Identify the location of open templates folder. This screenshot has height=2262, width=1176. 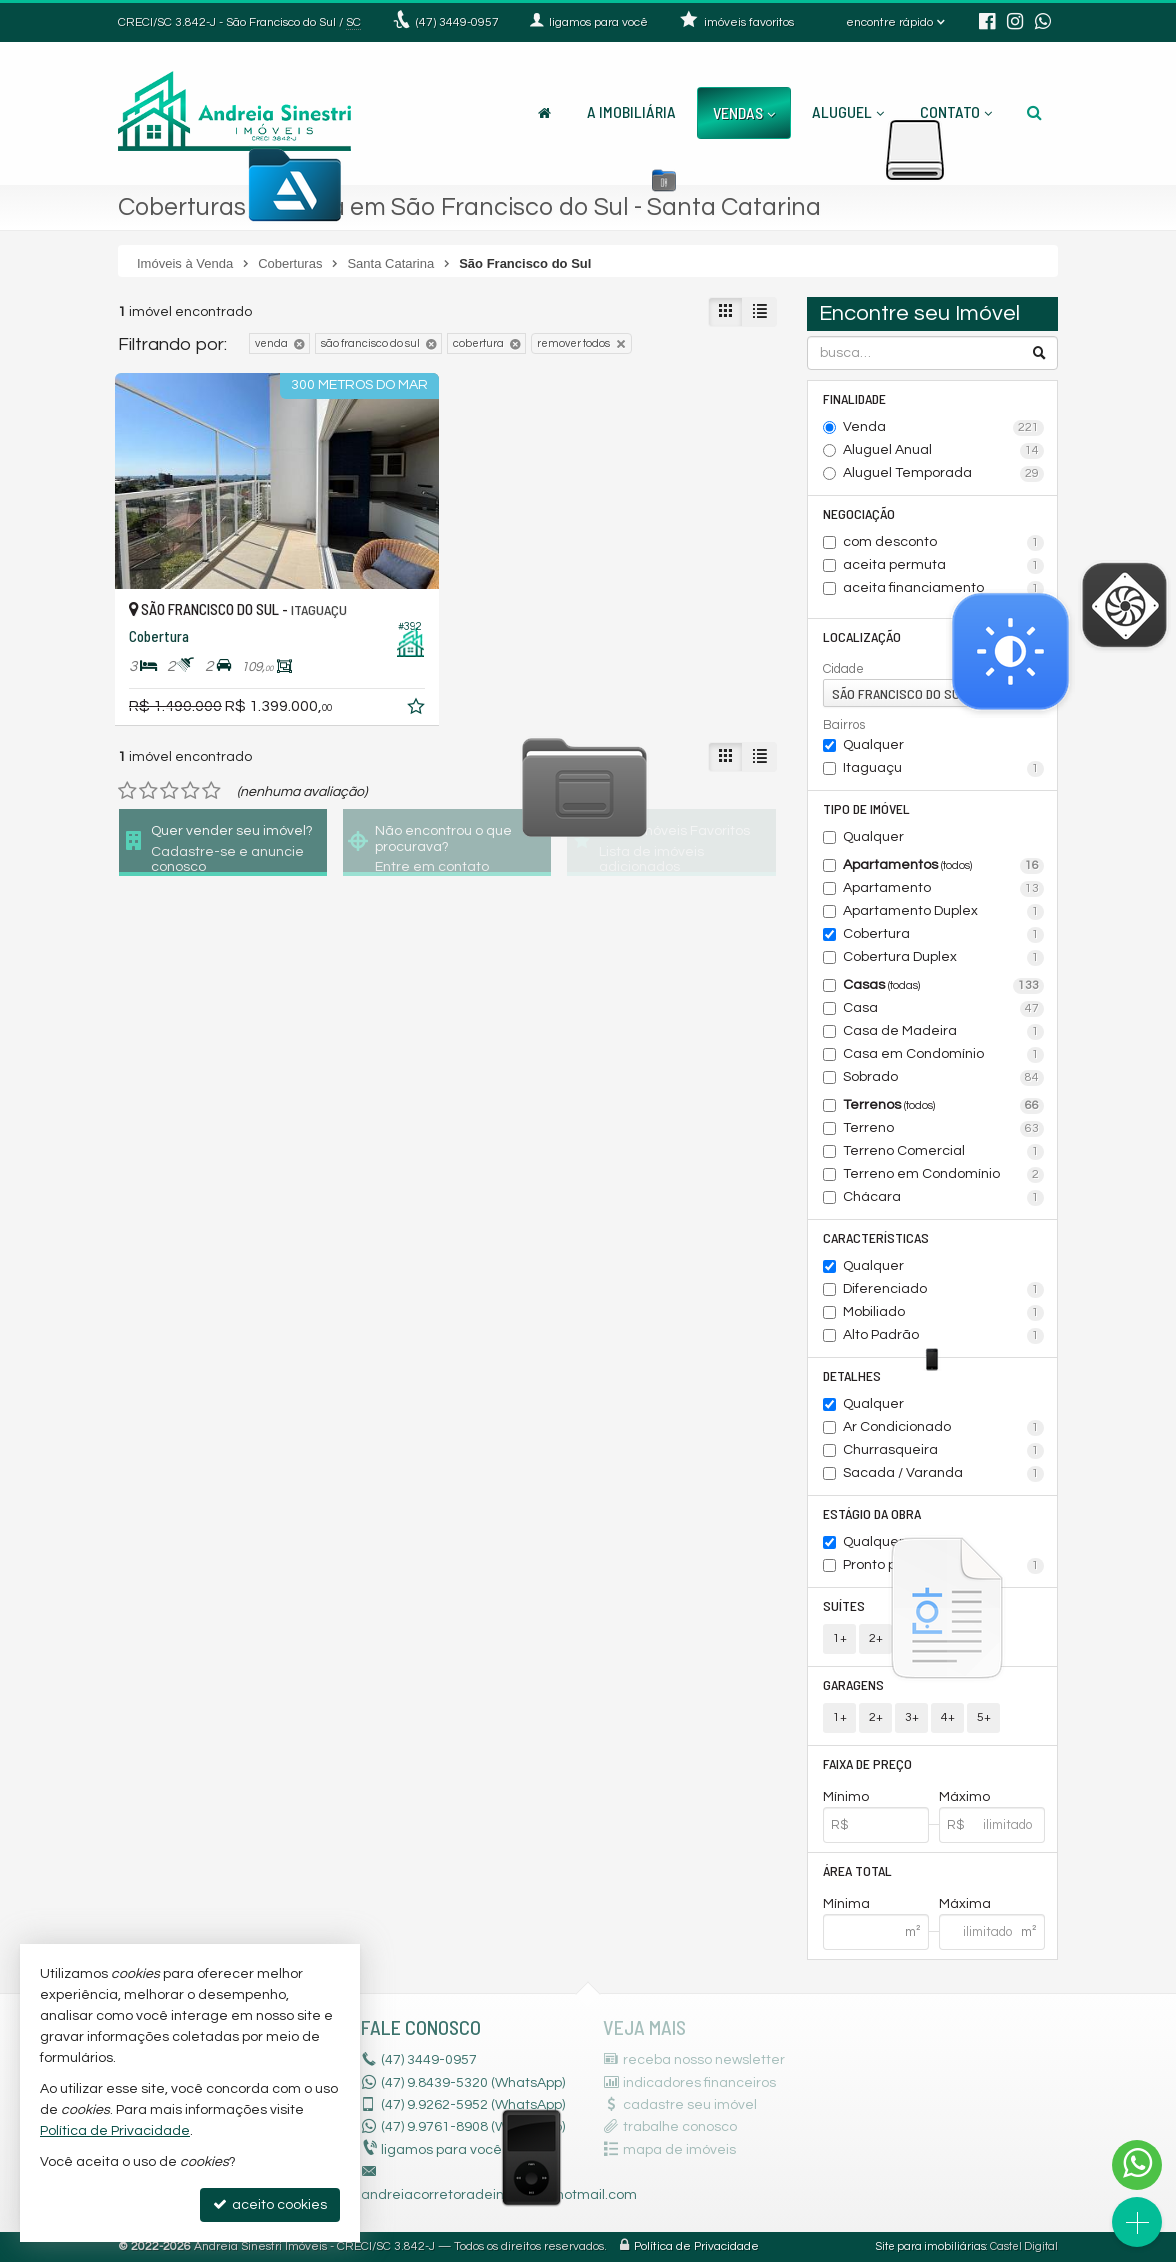
(664, 180).